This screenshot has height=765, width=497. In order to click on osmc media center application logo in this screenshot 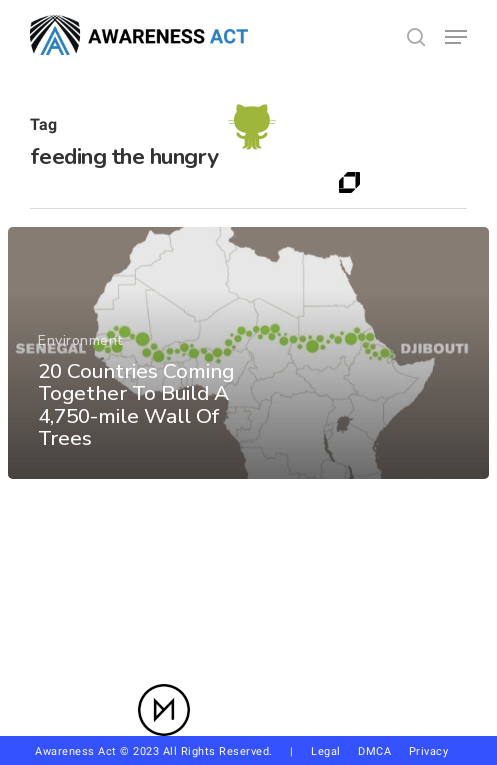, I will do `click(164, 710)`.